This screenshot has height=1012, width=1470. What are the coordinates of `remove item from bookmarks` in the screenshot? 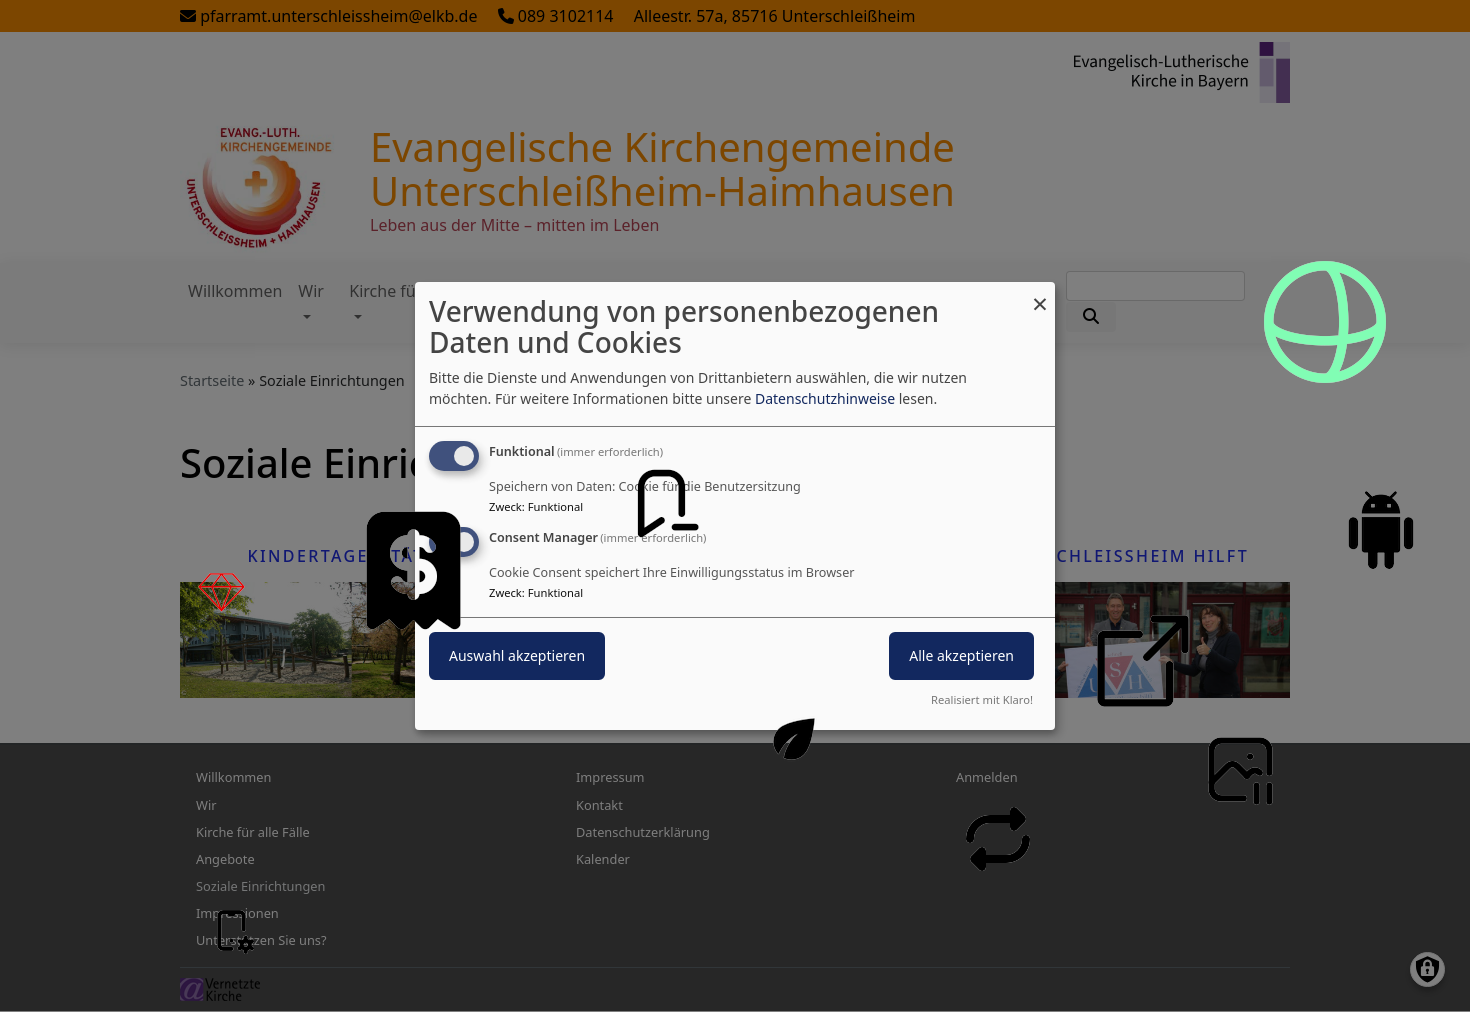 It's located at (661, 503).